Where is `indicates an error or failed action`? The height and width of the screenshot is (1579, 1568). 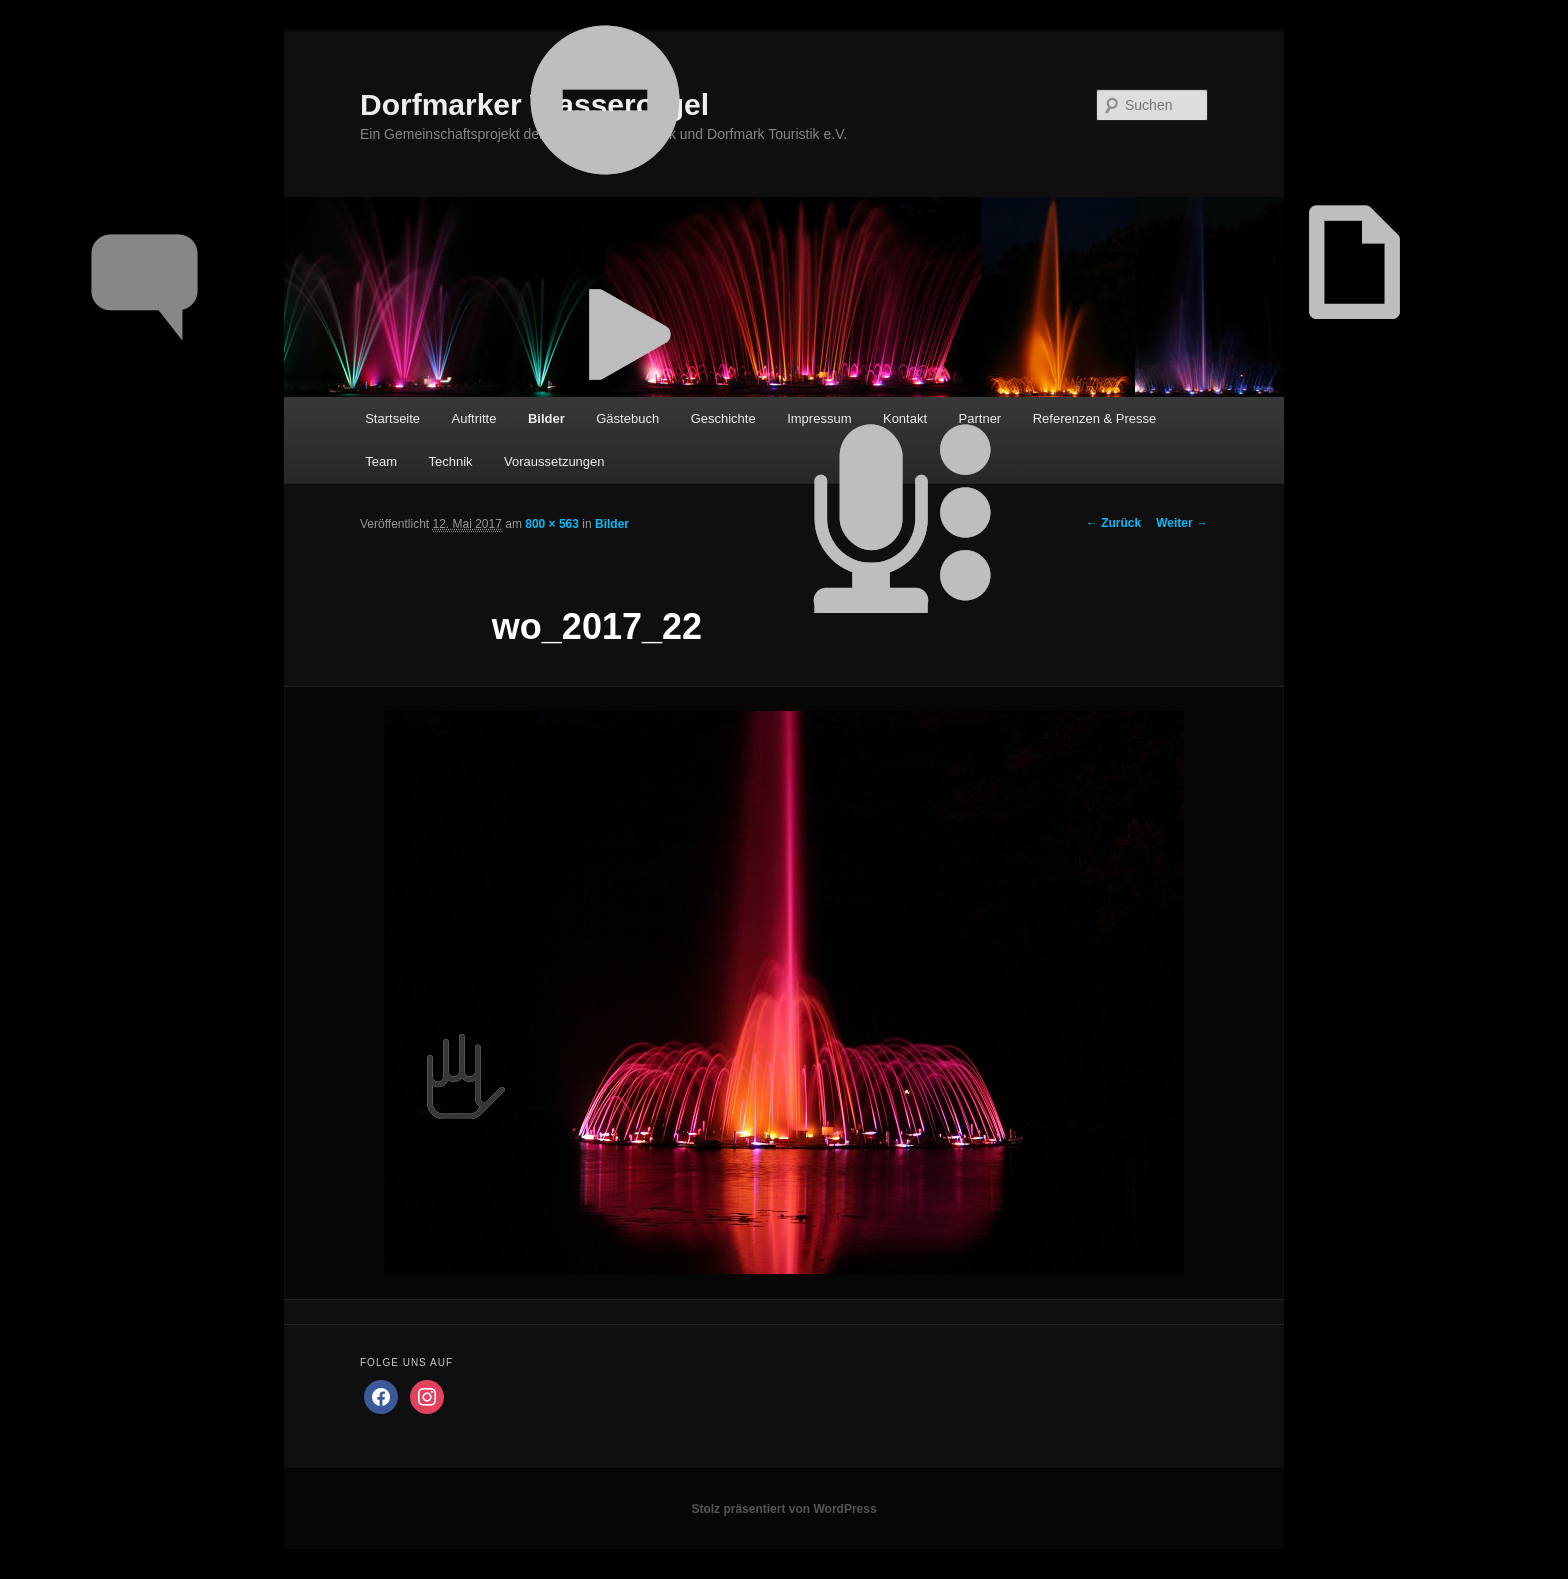 indicates an error or failed action is located at coordinates (605, 100).